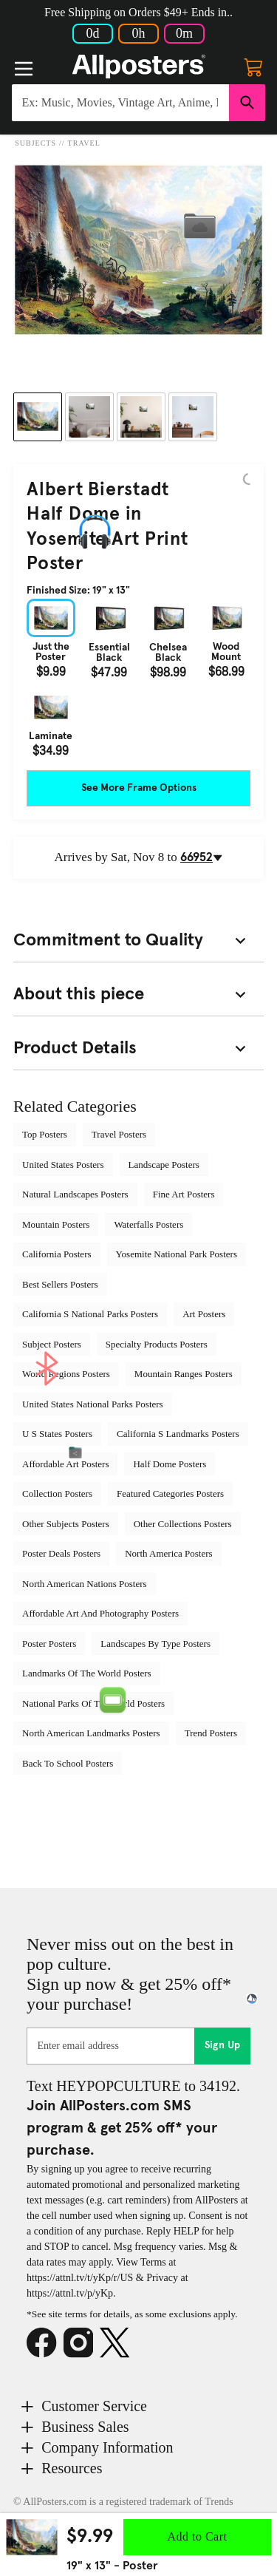  I want to click on access audio or headphone settings, so click(95, 534).